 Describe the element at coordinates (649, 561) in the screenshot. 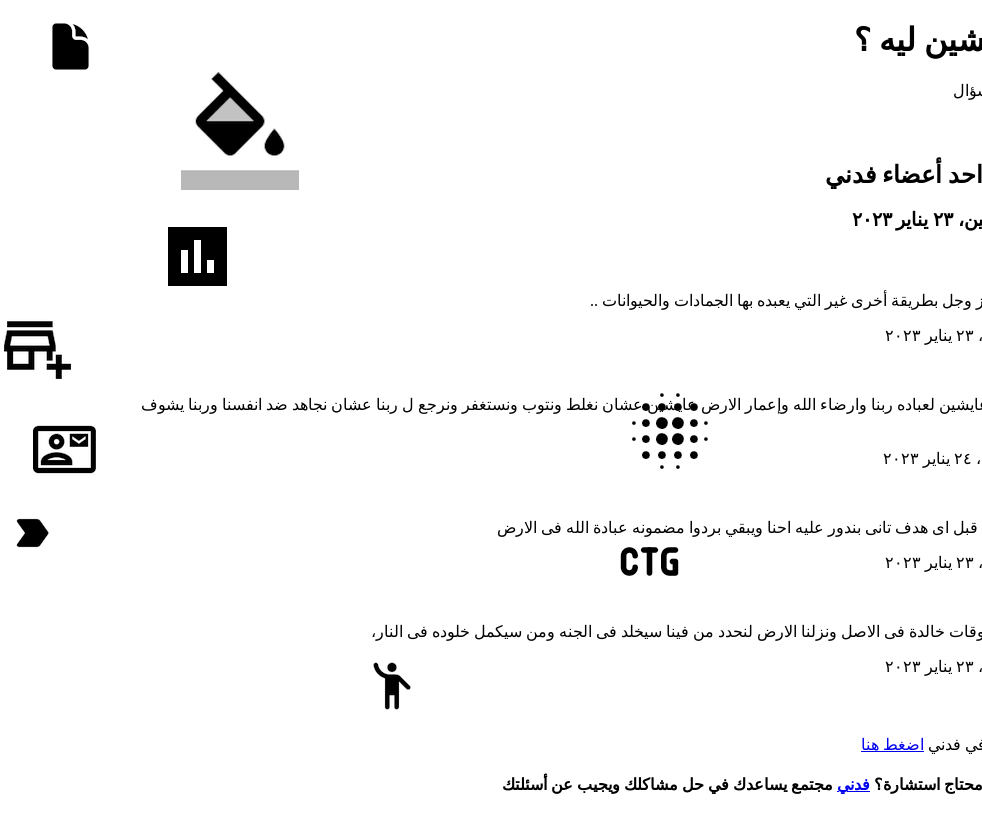

I see `cotangent function in a math or calculator app` at that location.